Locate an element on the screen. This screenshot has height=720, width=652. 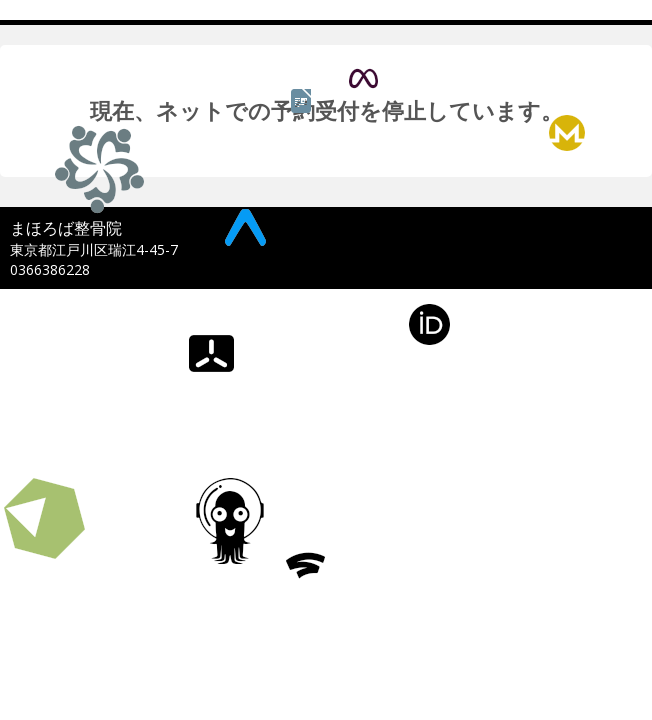
google stadia gaming service logo is located at coordinates (305, 565).